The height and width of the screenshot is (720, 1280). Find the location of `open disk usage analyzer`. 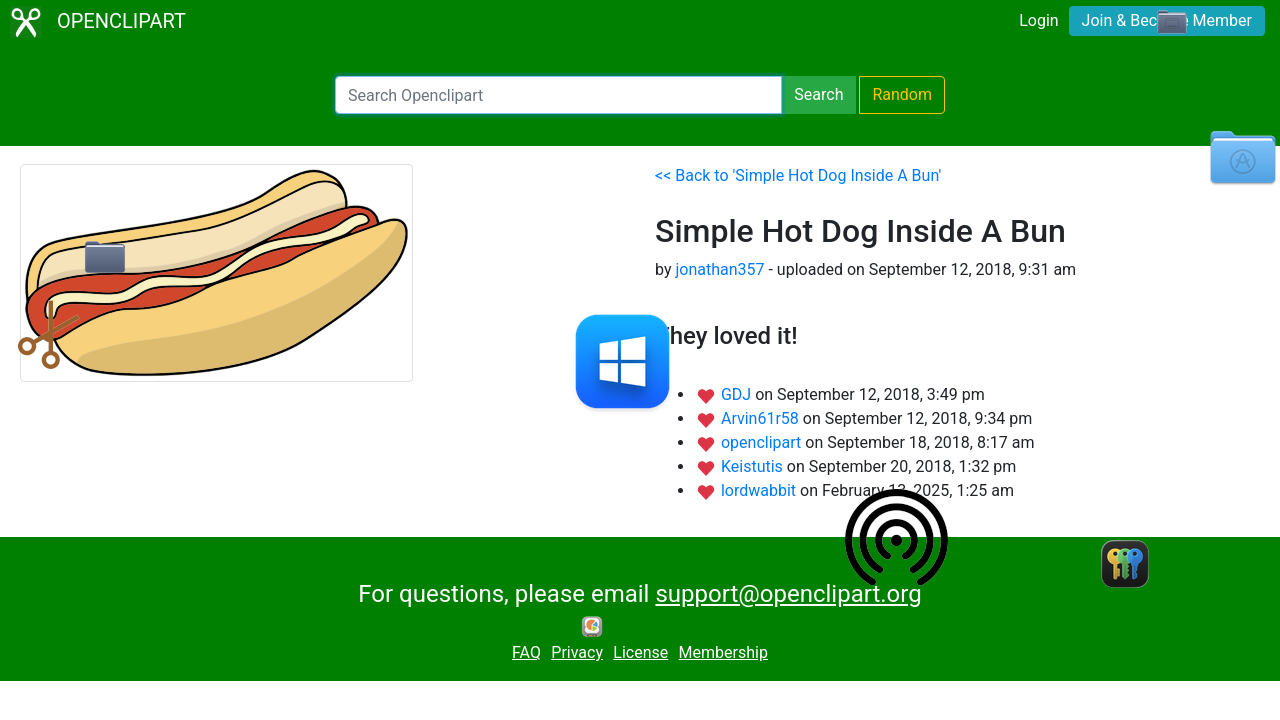

open disk usage analyzer is located at coordinates (592, 627).